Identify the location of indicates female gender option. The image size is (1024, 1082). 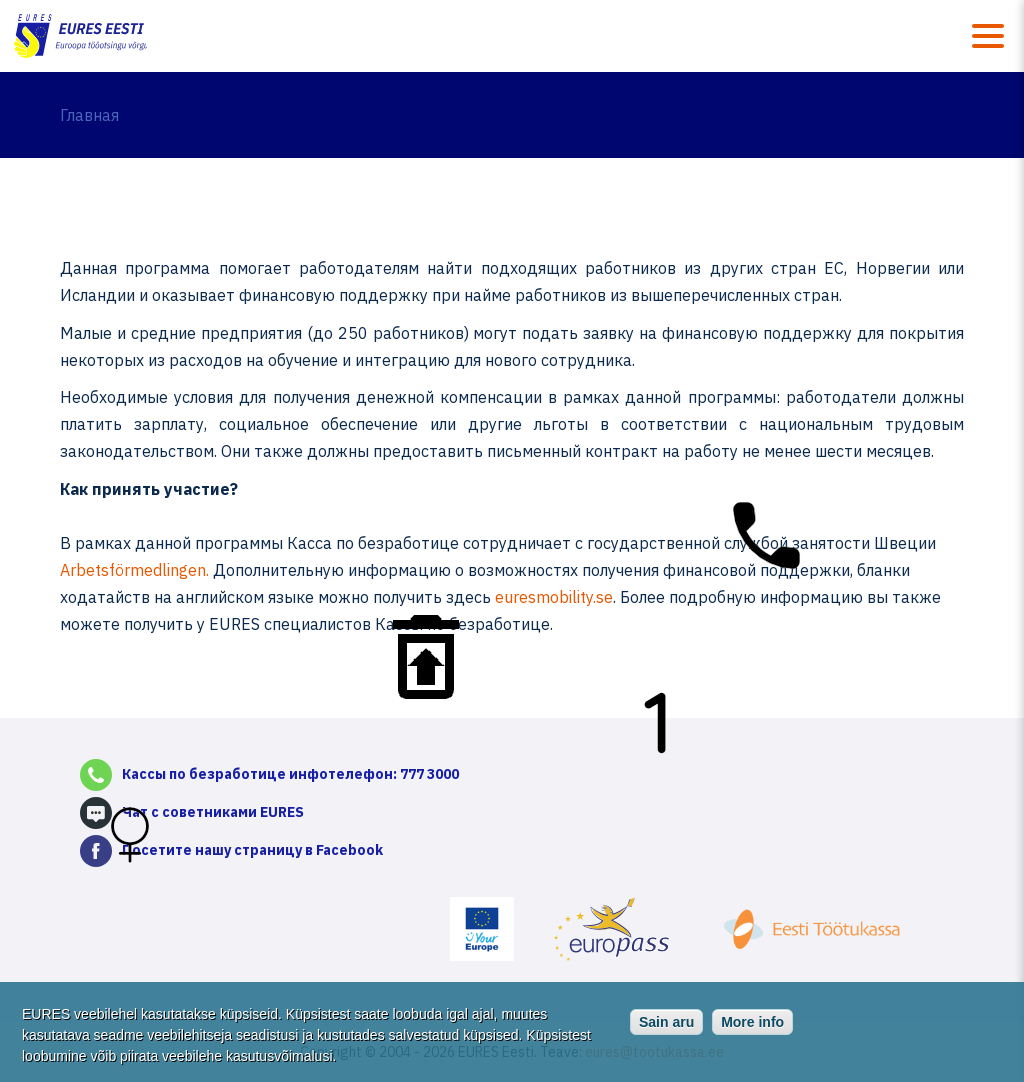
(130, 834).